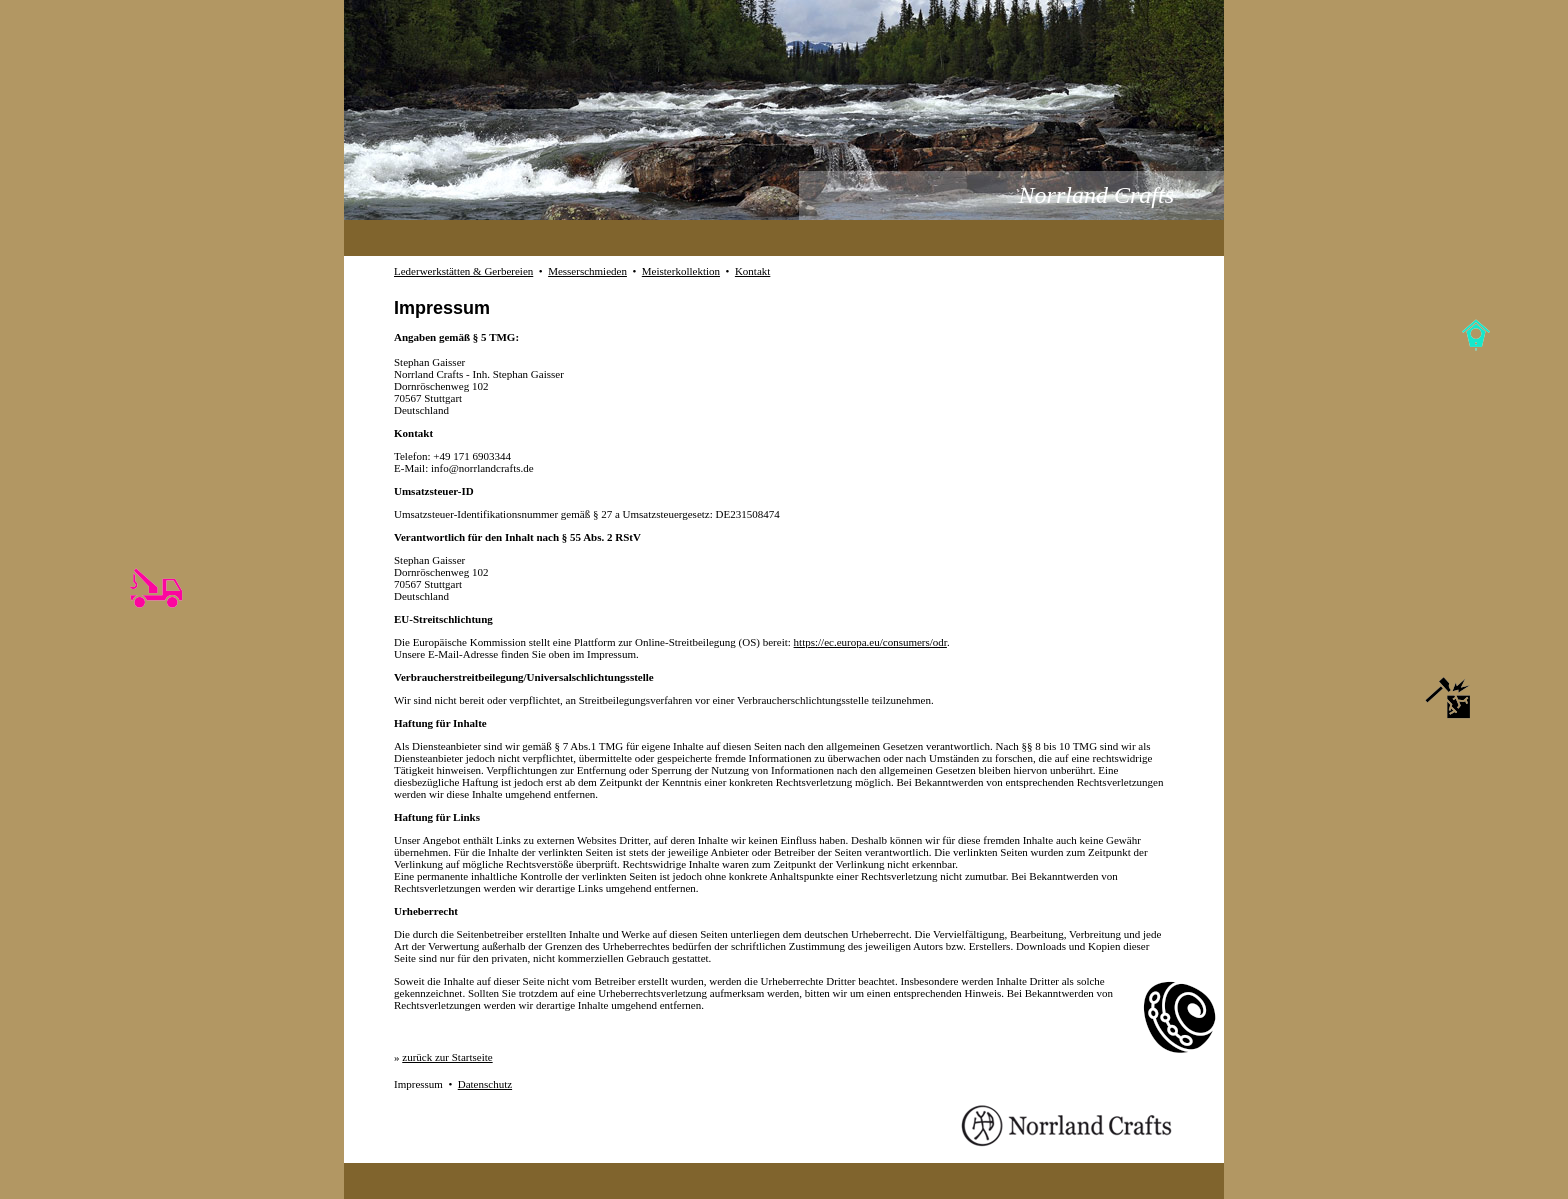  I want to click on request roadside assistance, so click(156, 588).